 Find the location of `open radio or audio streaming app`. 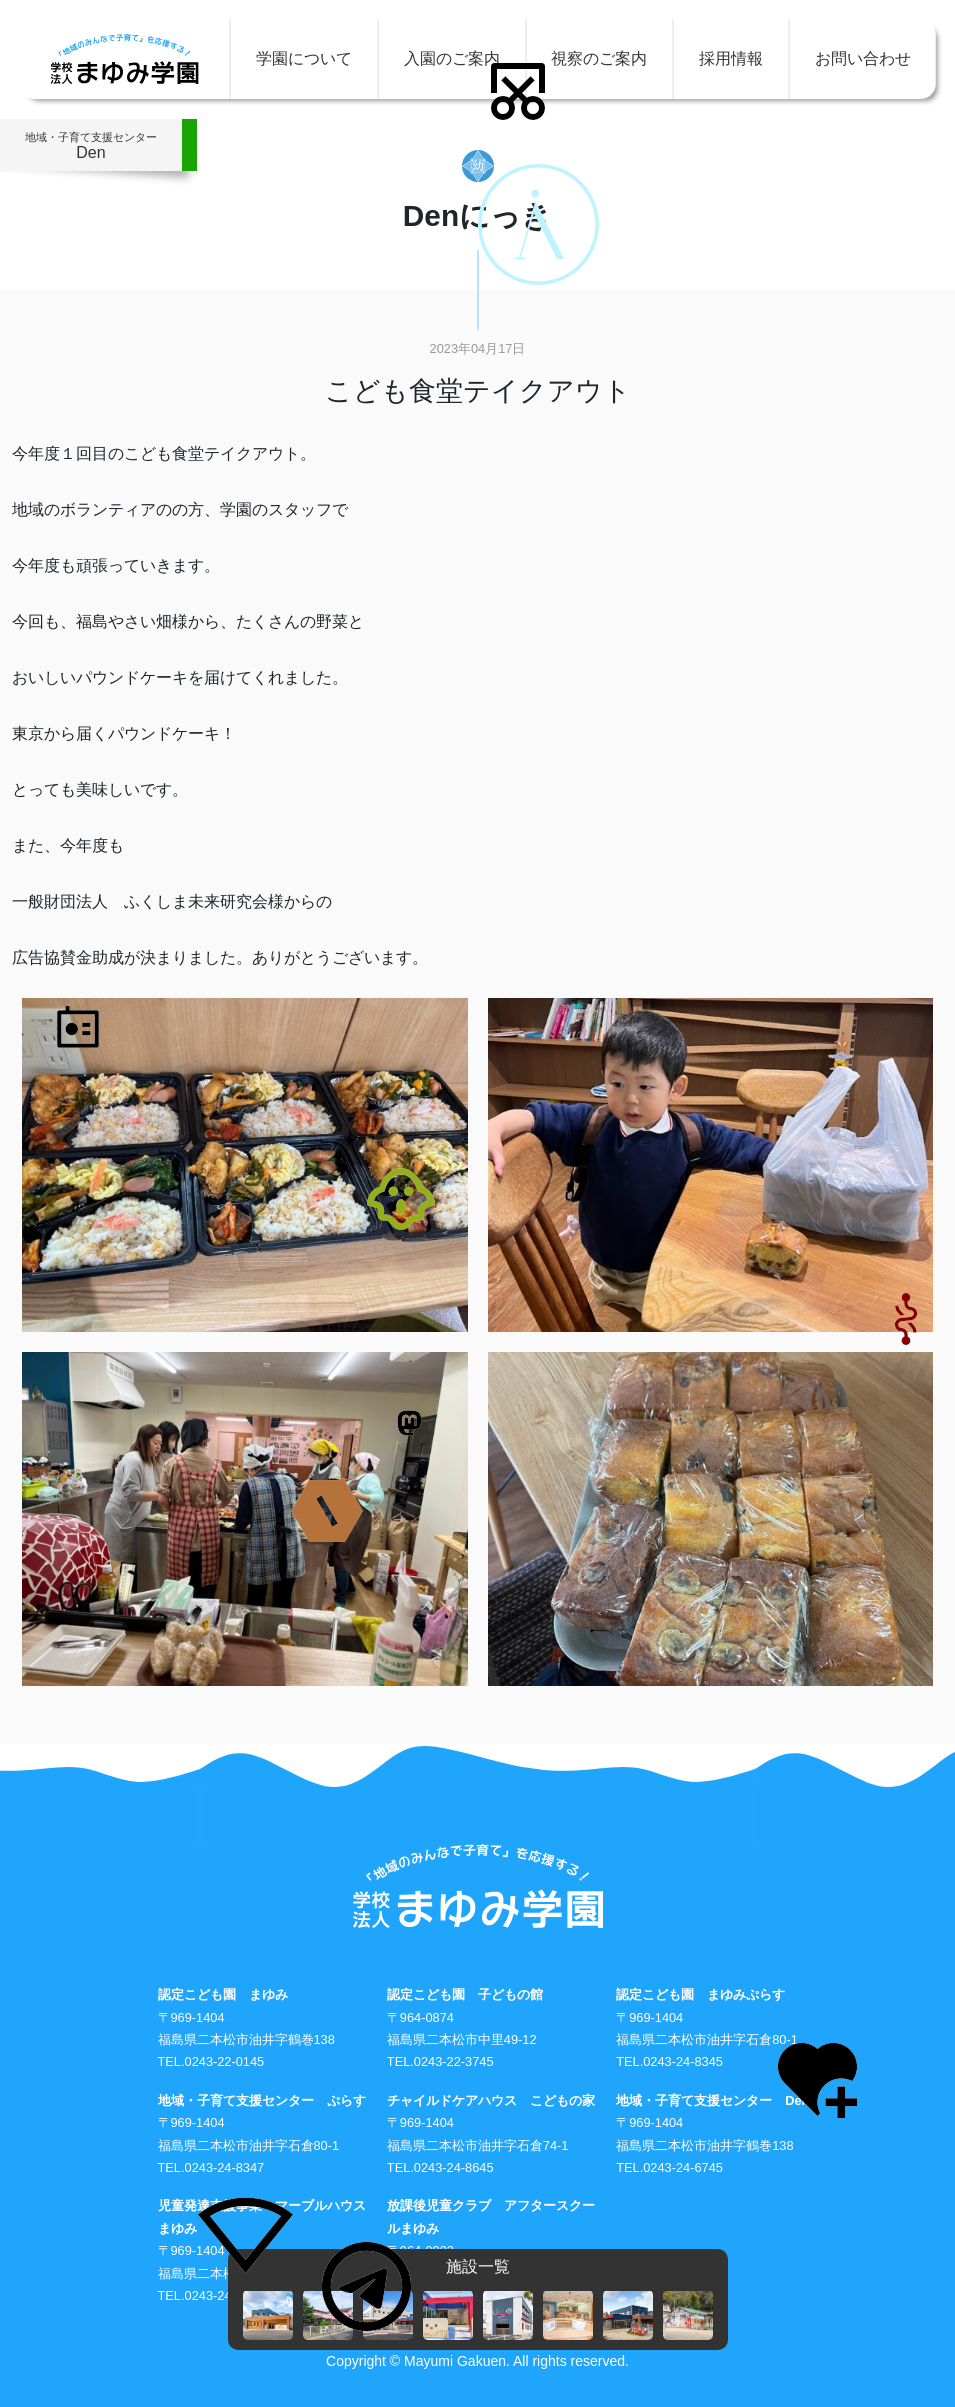

open radio or audio streaming app is located at coordinates (78, 1029).